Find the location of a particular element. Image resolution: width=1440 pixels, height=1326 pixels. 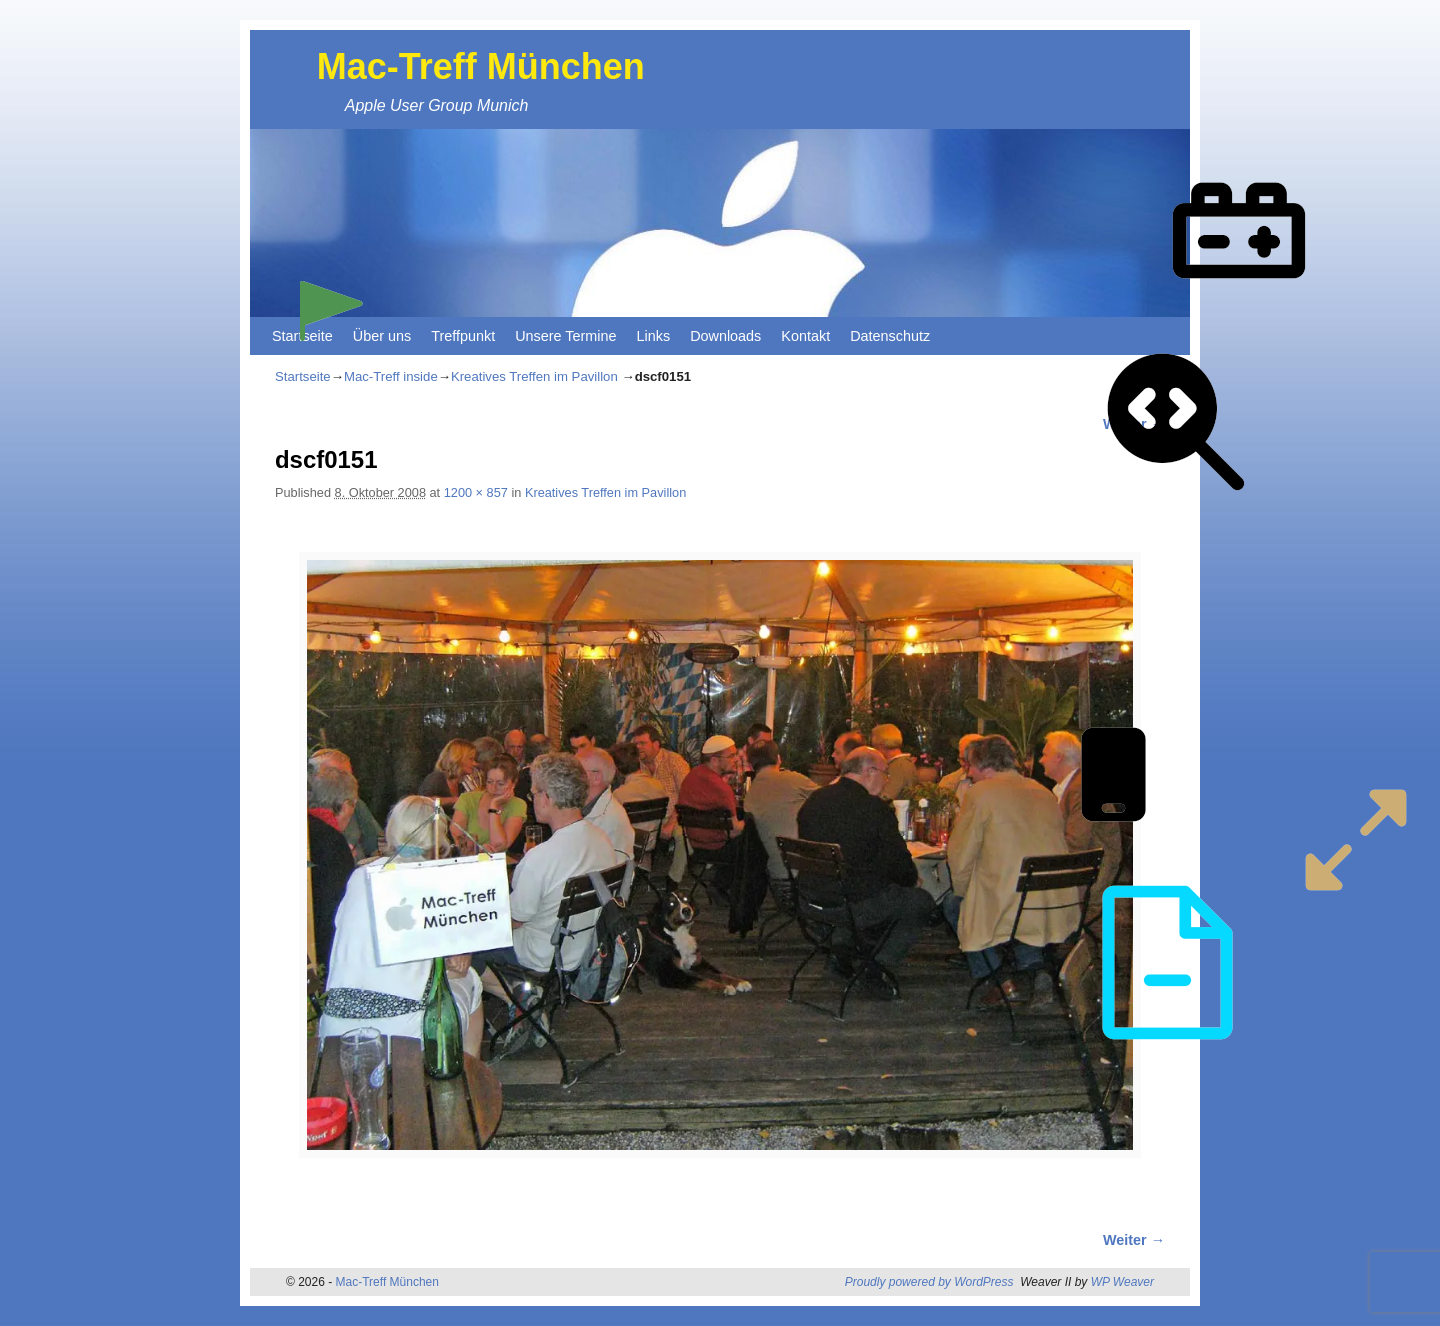

flag or bookmark an item for later is located at coordinates (325, 311).